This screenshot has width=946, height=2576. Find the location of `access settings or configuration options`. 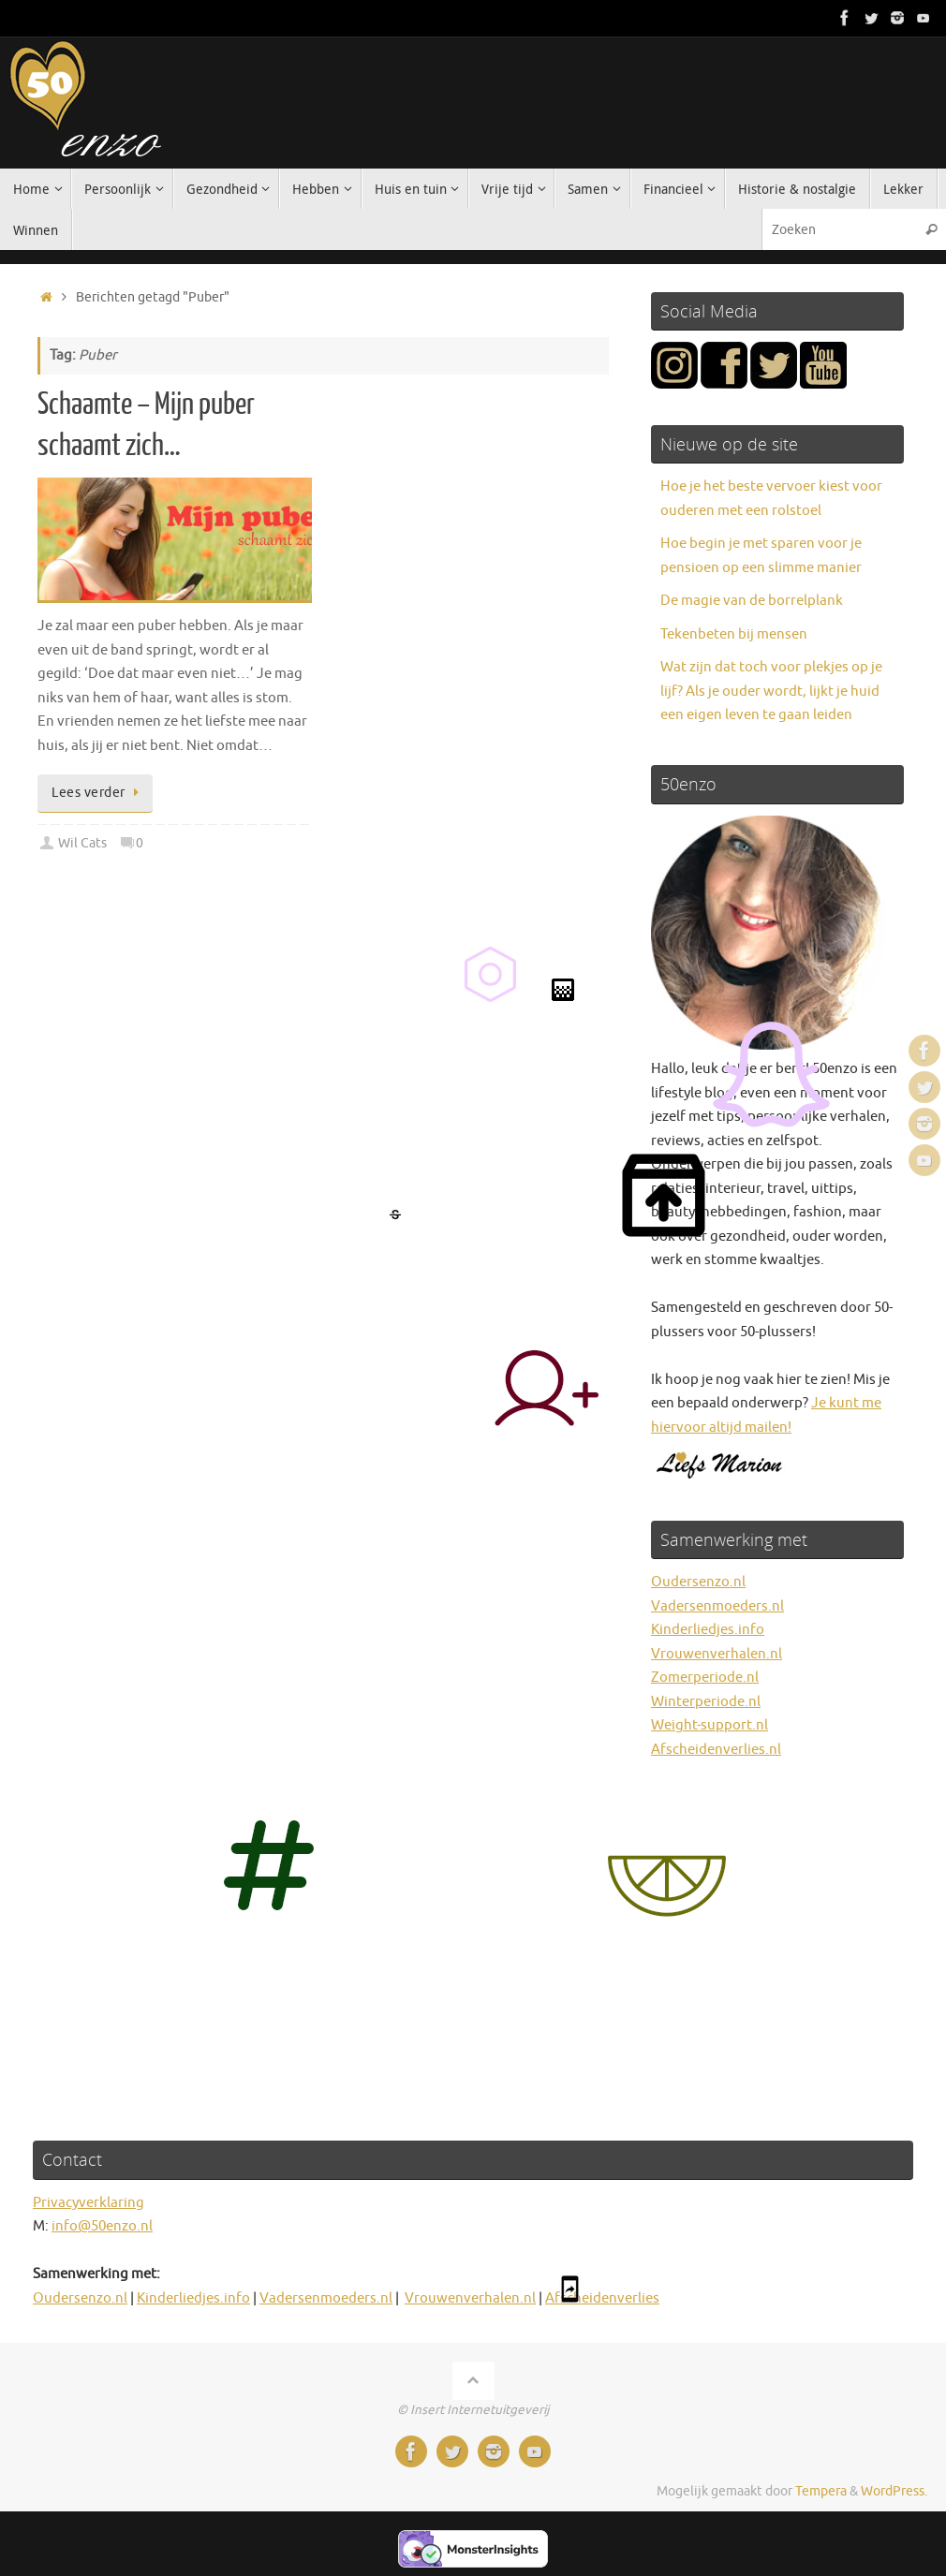

access settings or configuration options is located at coordinates (490, 974).